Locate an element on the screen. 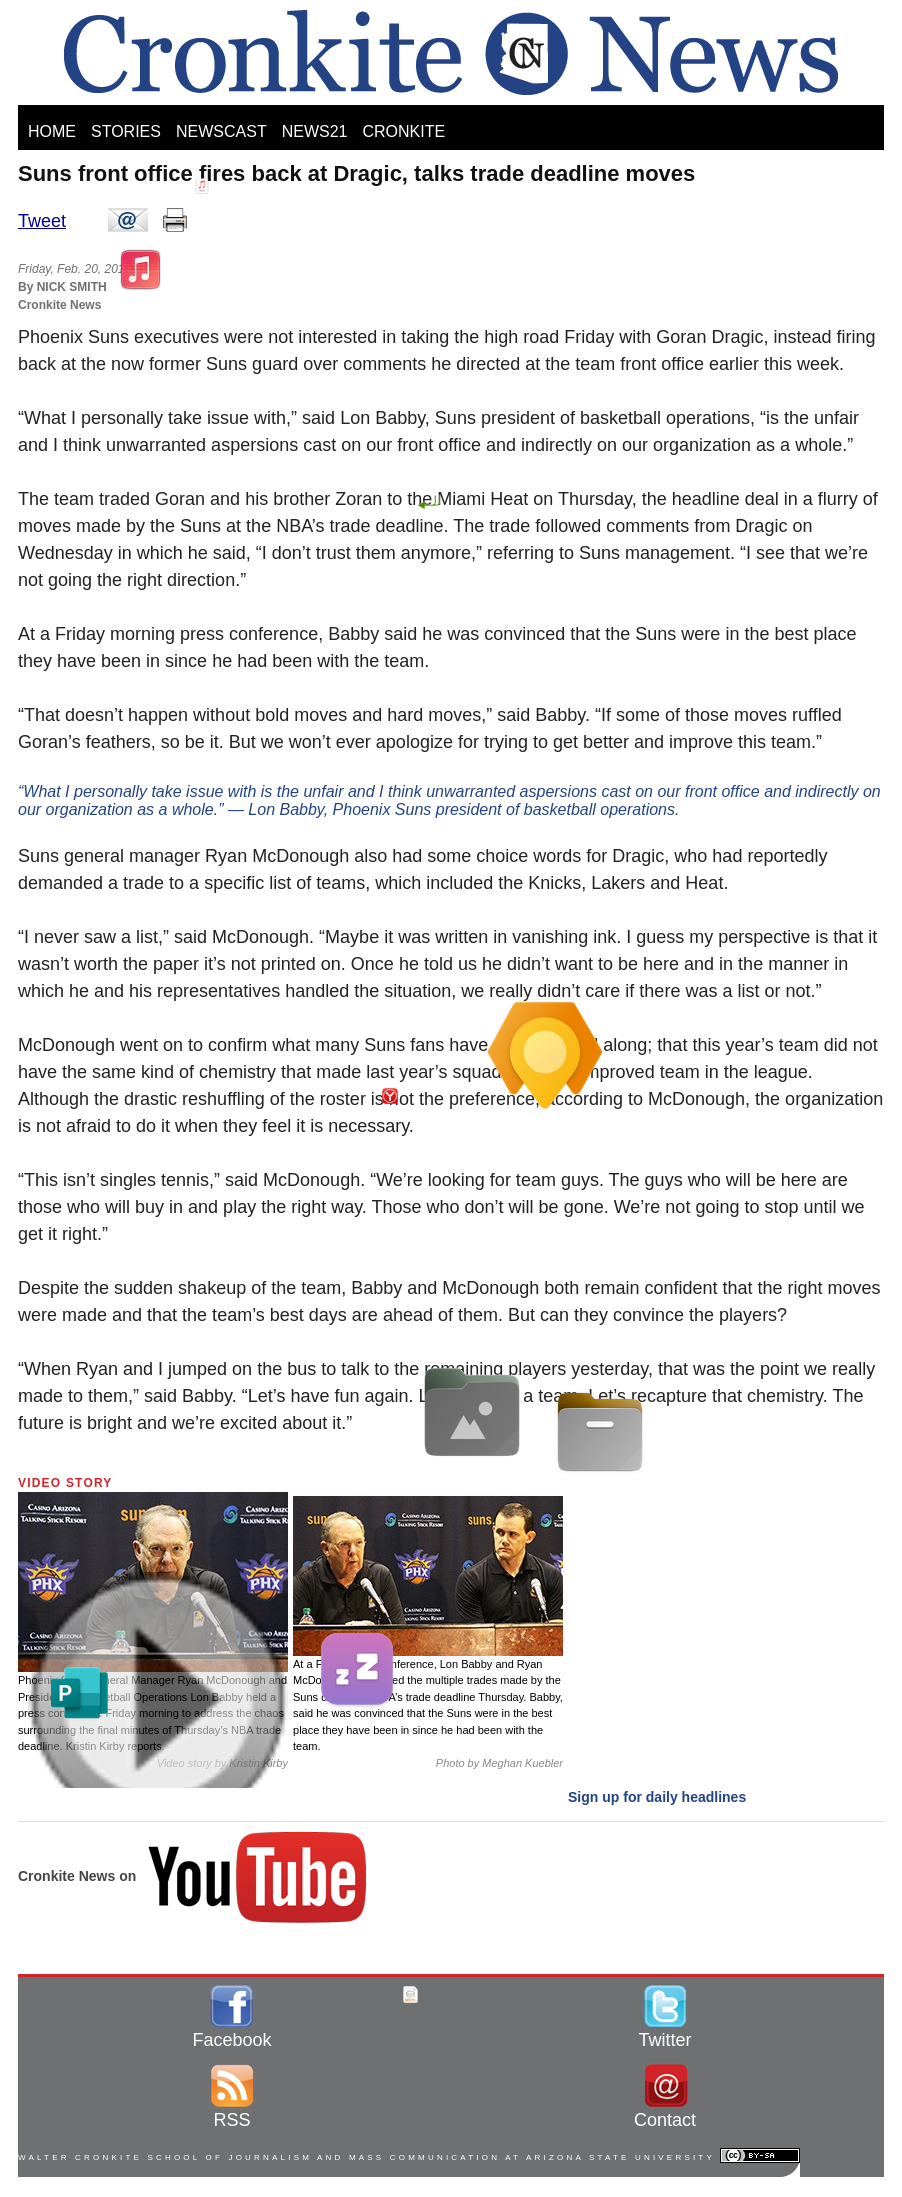 The image size is (902, 2197). open the Yandex app is located at coordinates (390, 1096).